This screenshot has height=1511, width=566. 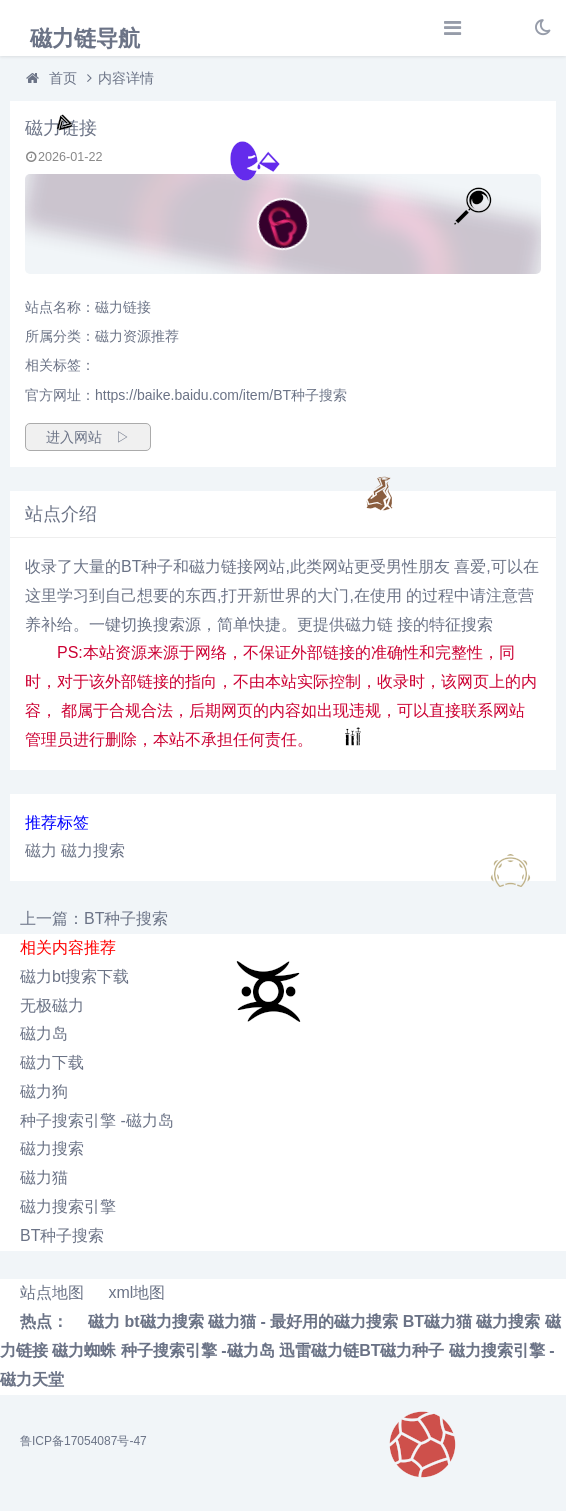 What do you see at coordinates (64, 122) in the screenshot?
I see `indicates an impossible object or paradox concept` at bounding box center [64, 122].